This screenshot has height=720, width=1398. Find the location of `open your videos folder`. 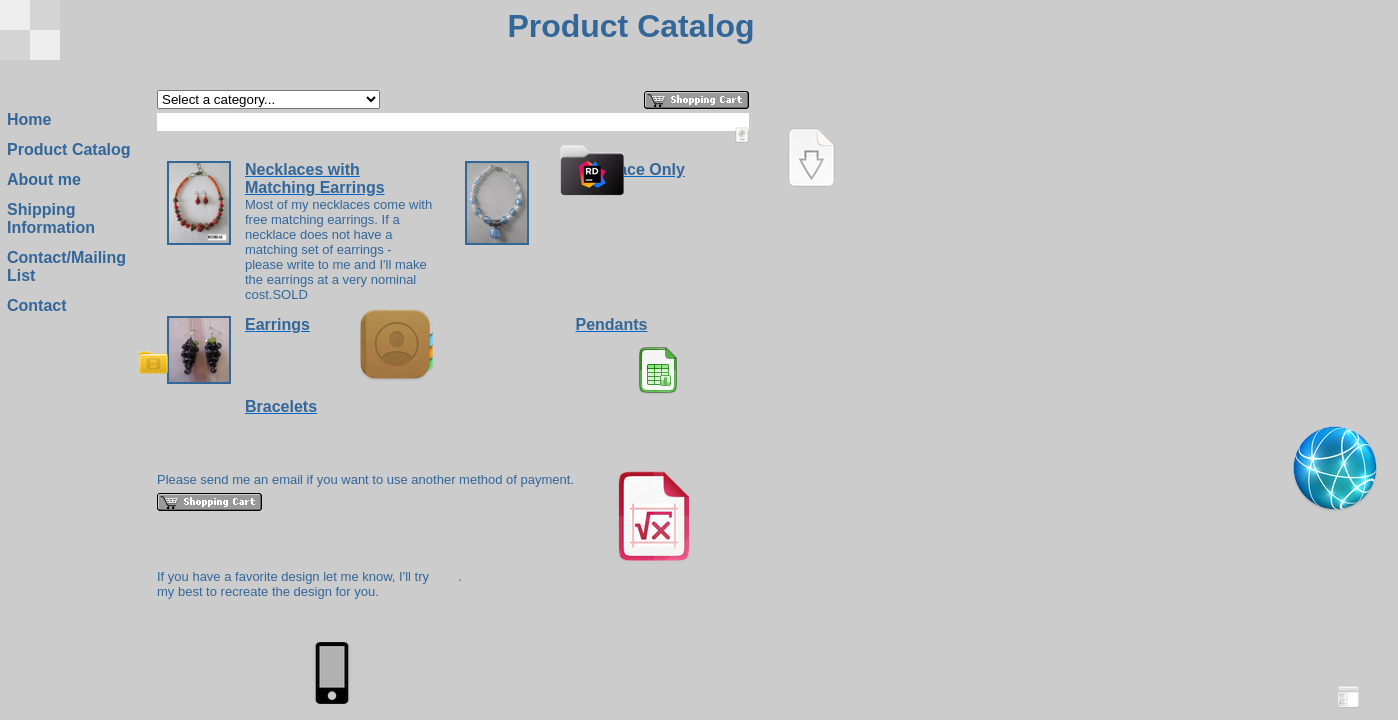

open your videos folder is located at coordinates (153, 362).